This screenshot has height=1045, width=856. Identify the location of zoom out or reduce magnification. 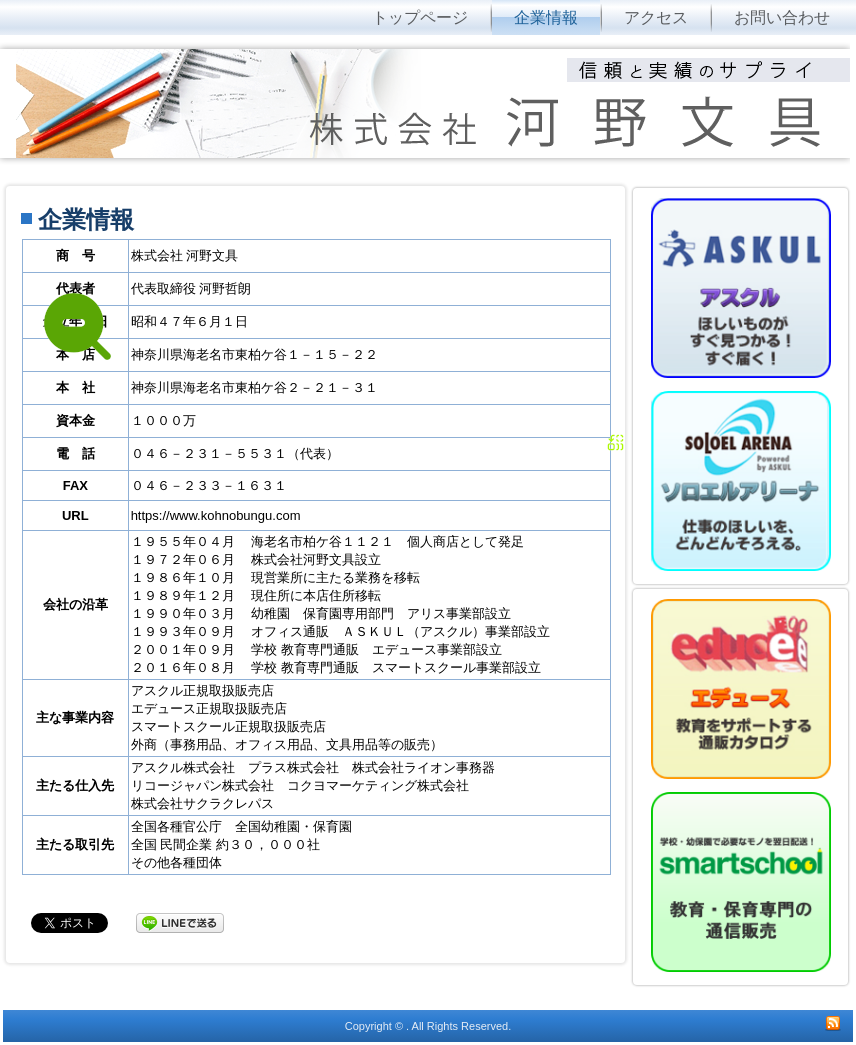
(77, 326).